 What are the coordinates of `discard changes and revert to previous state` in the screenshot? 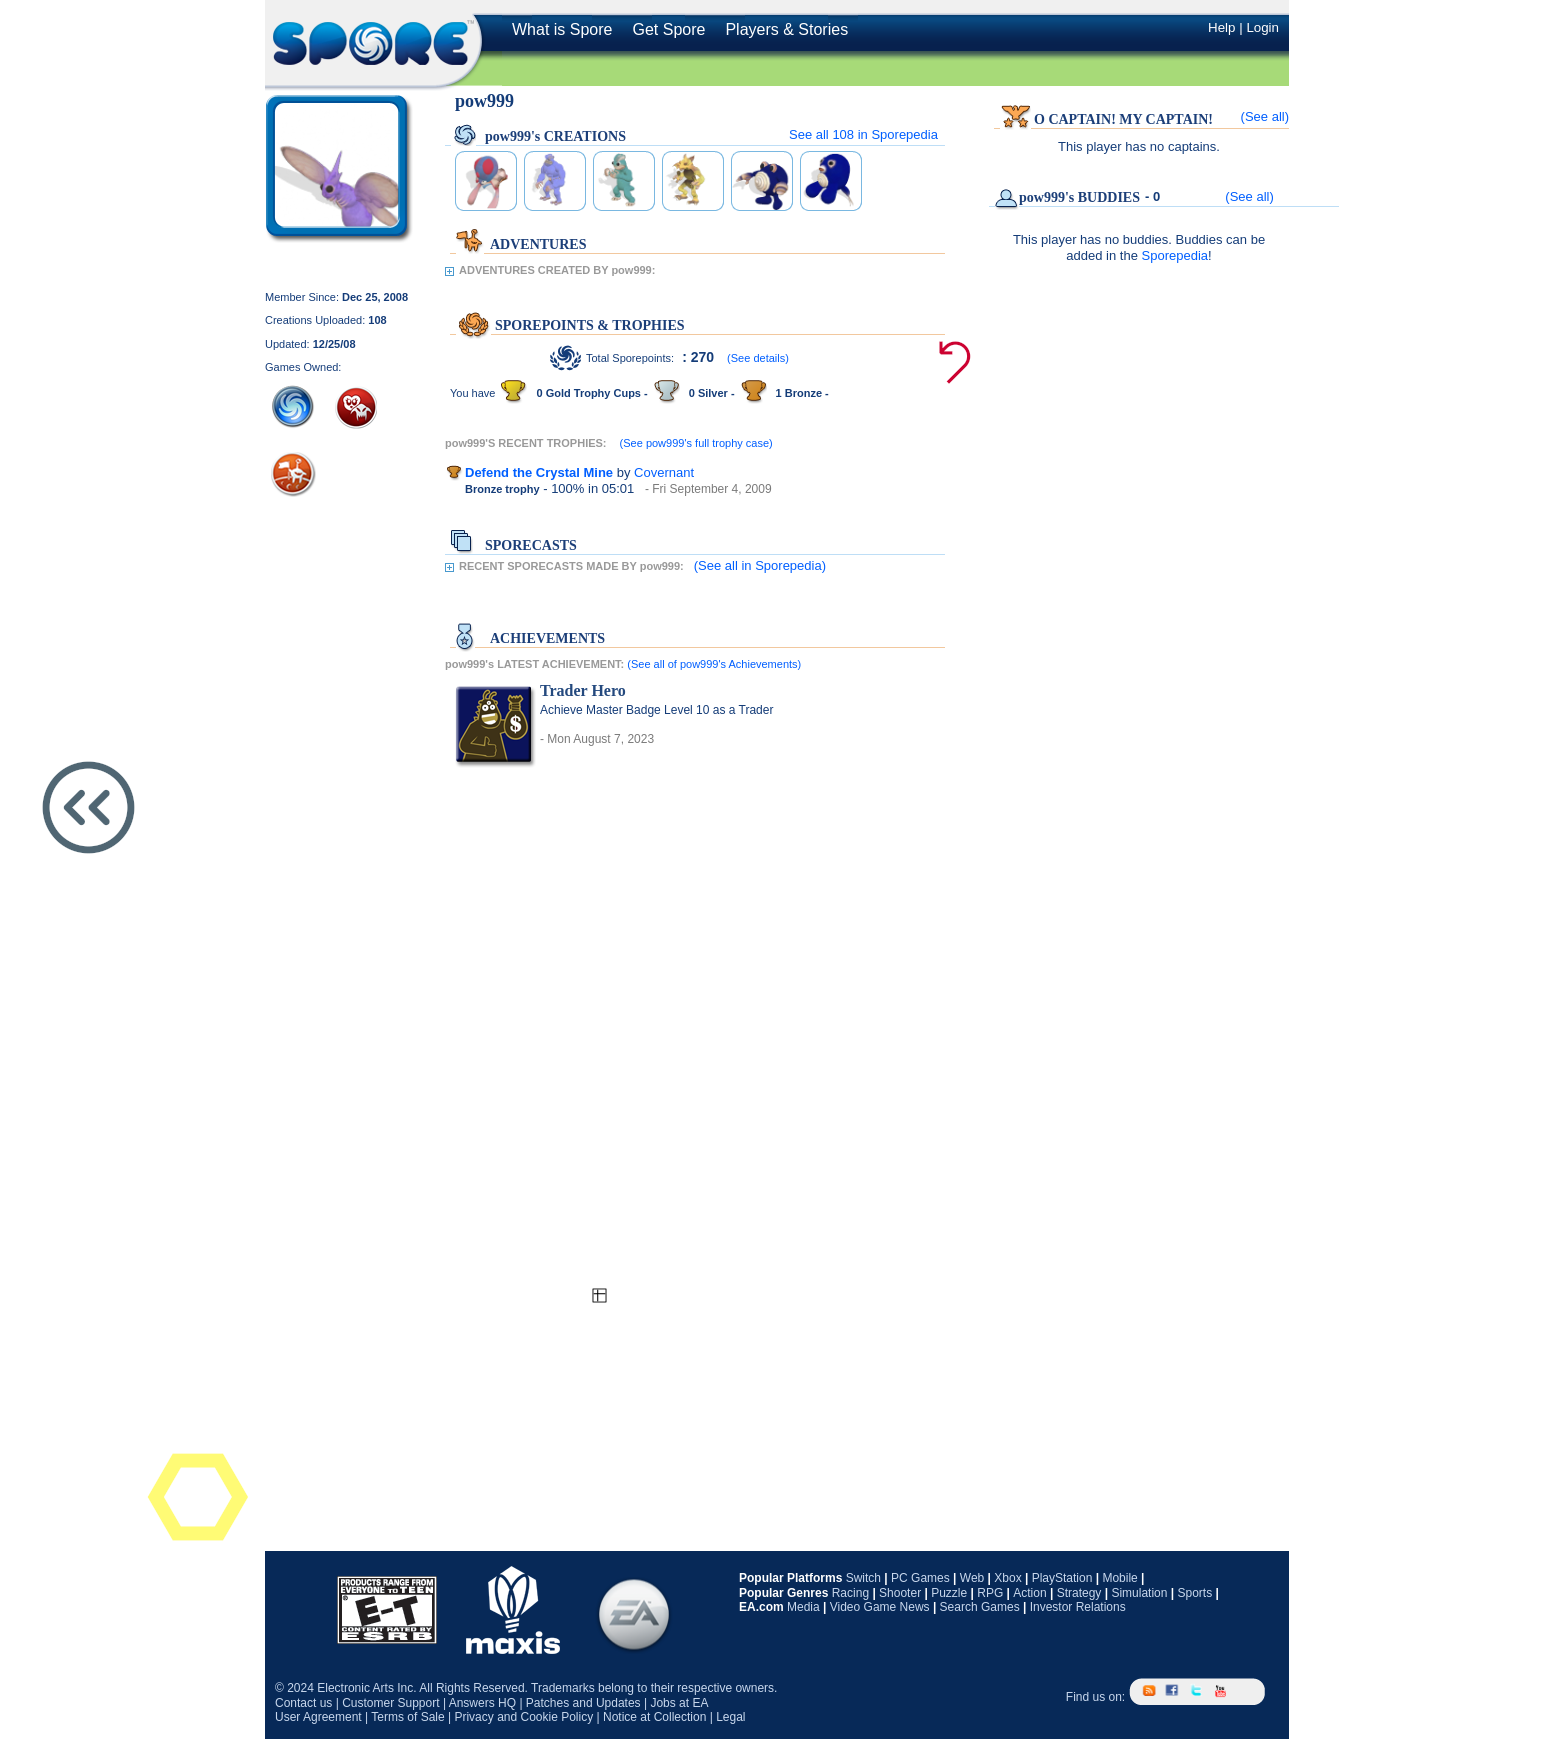 It's located at (954, 361).